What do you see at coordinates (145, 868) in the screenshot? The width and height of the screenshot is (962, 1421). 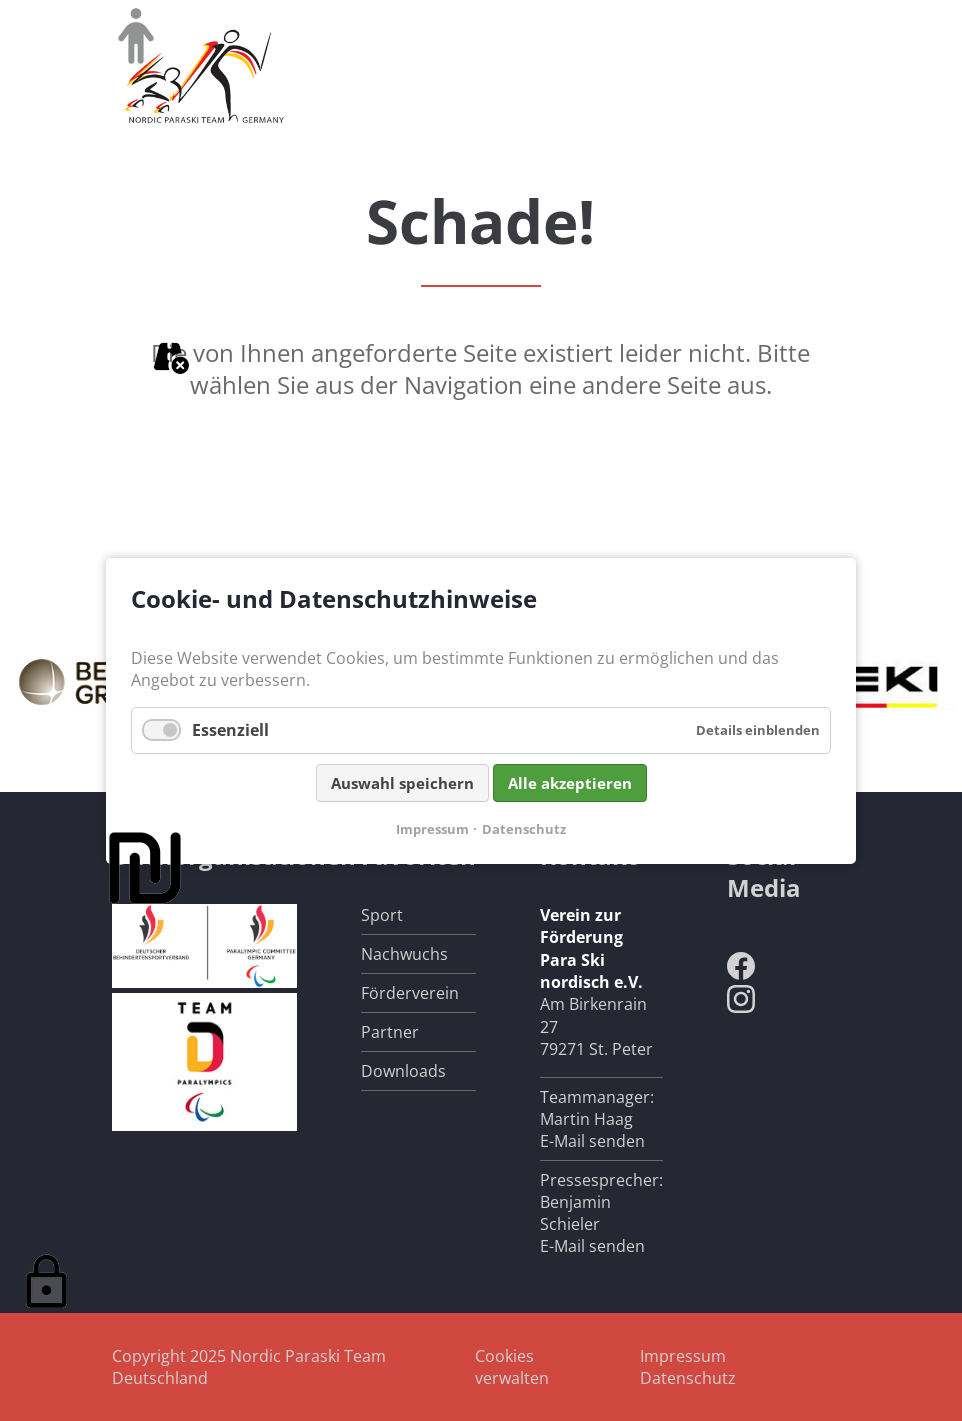 I see `indicates Israeli shekel currency` at bounding box center [145, 868].